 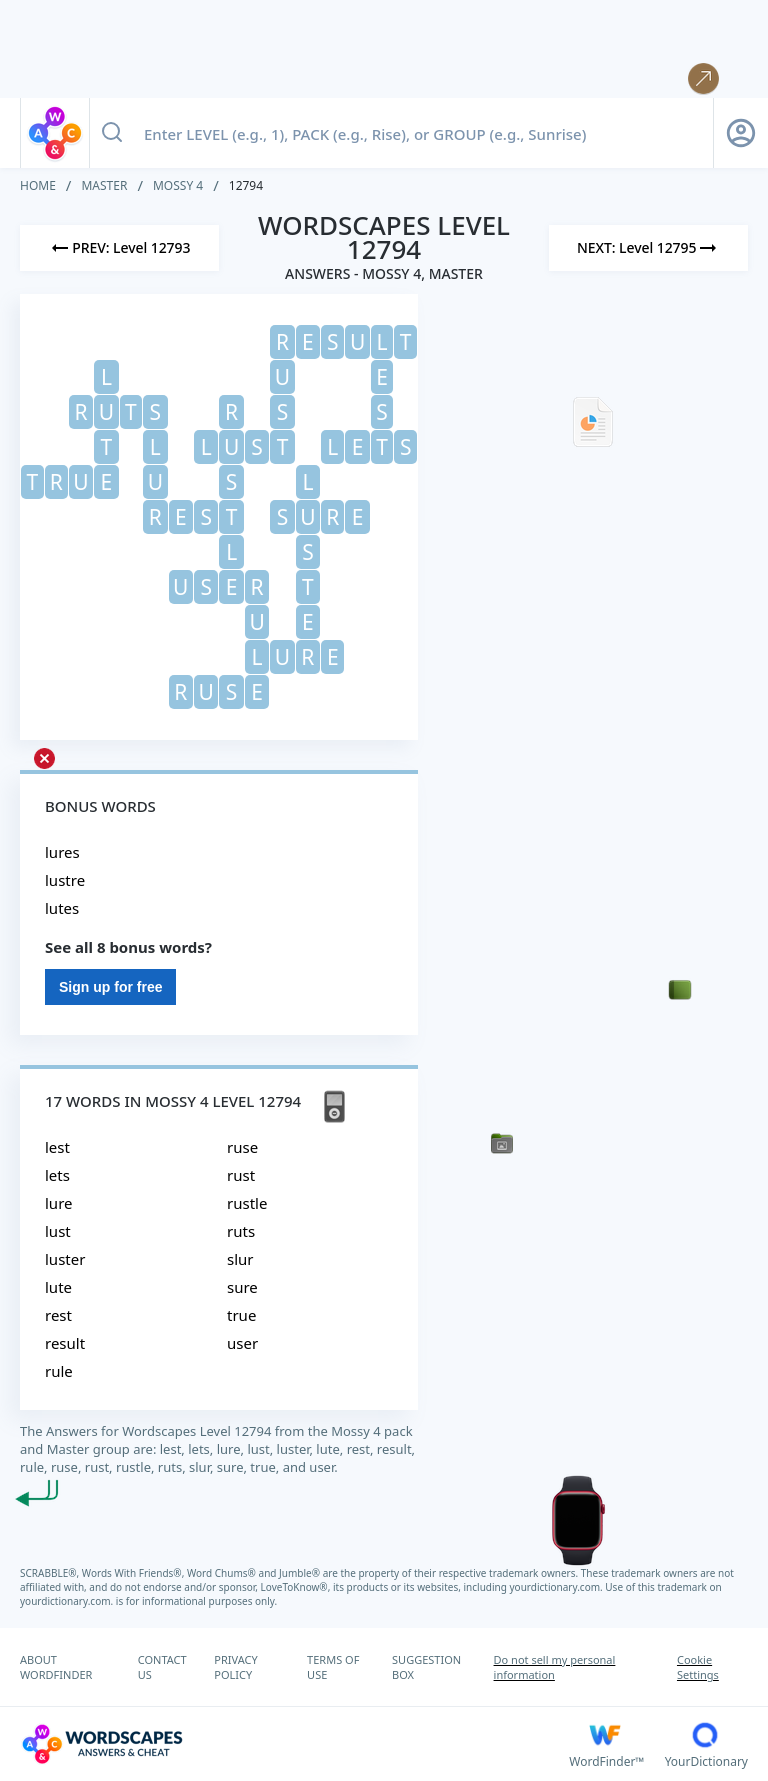 What do you see at coordinates (44, 758) in the screenshot?
I see `close the current dialog or modal` at bounding box center [44, 758].